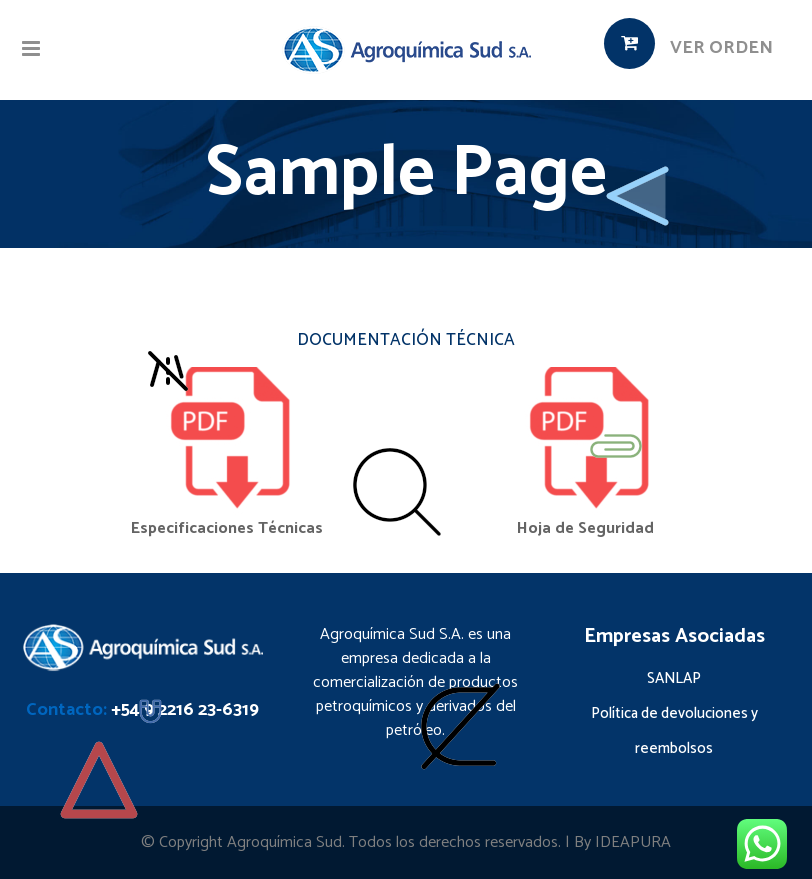 The width and height of the screenshot is (812, 879). Describe the element at coordinates (639, 196) in the screenshot. I see `navigate back to the previous screen` at that location.